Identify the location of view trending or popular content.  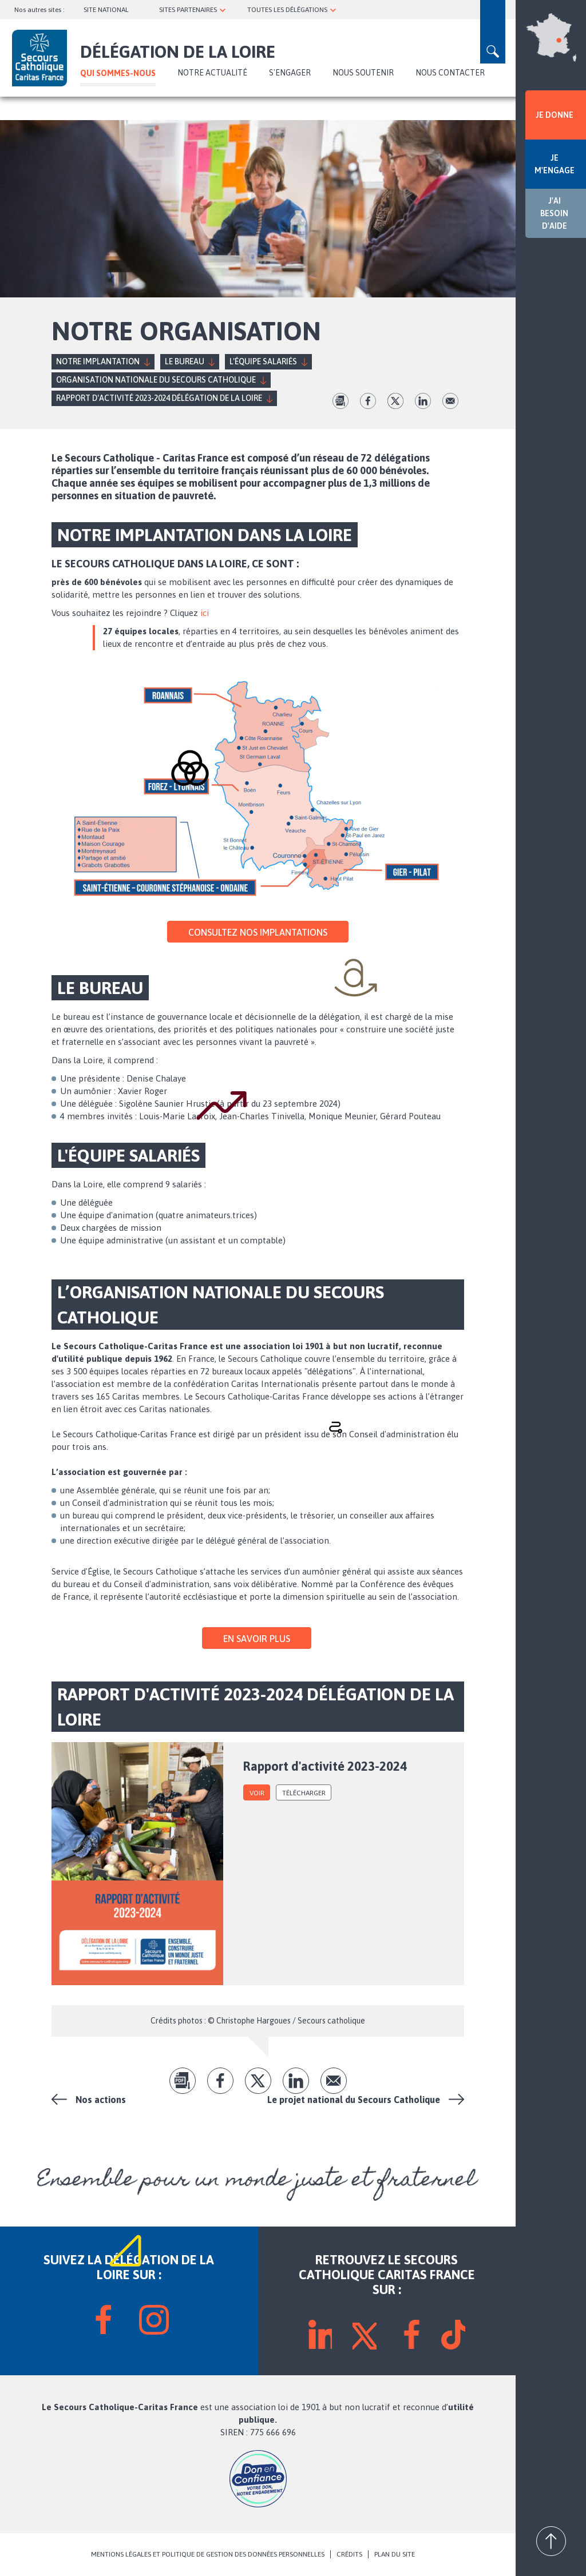
(221, 1106).